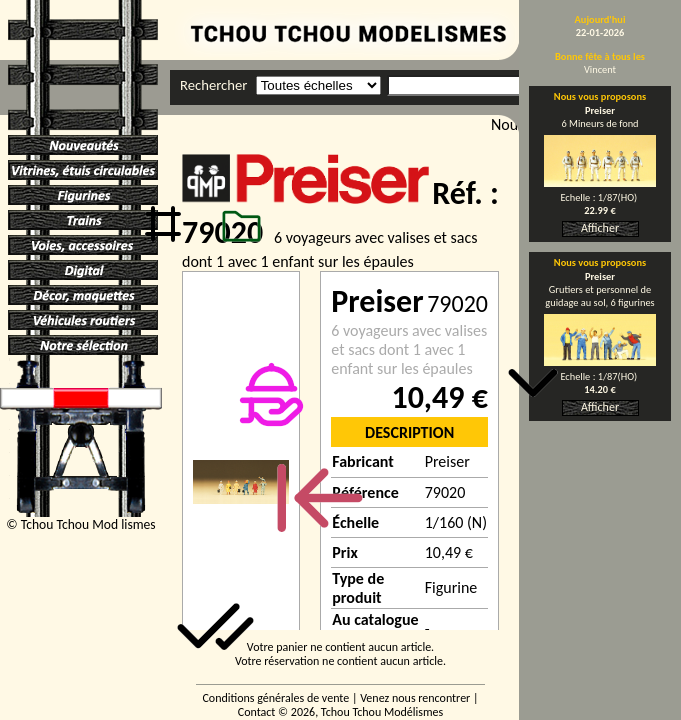 This screenshot has height=720, width=681. What do you see at coordinates (271, 394) in the screenshot?
I see `food delivery or catering service` at bounding box center [271, 394].